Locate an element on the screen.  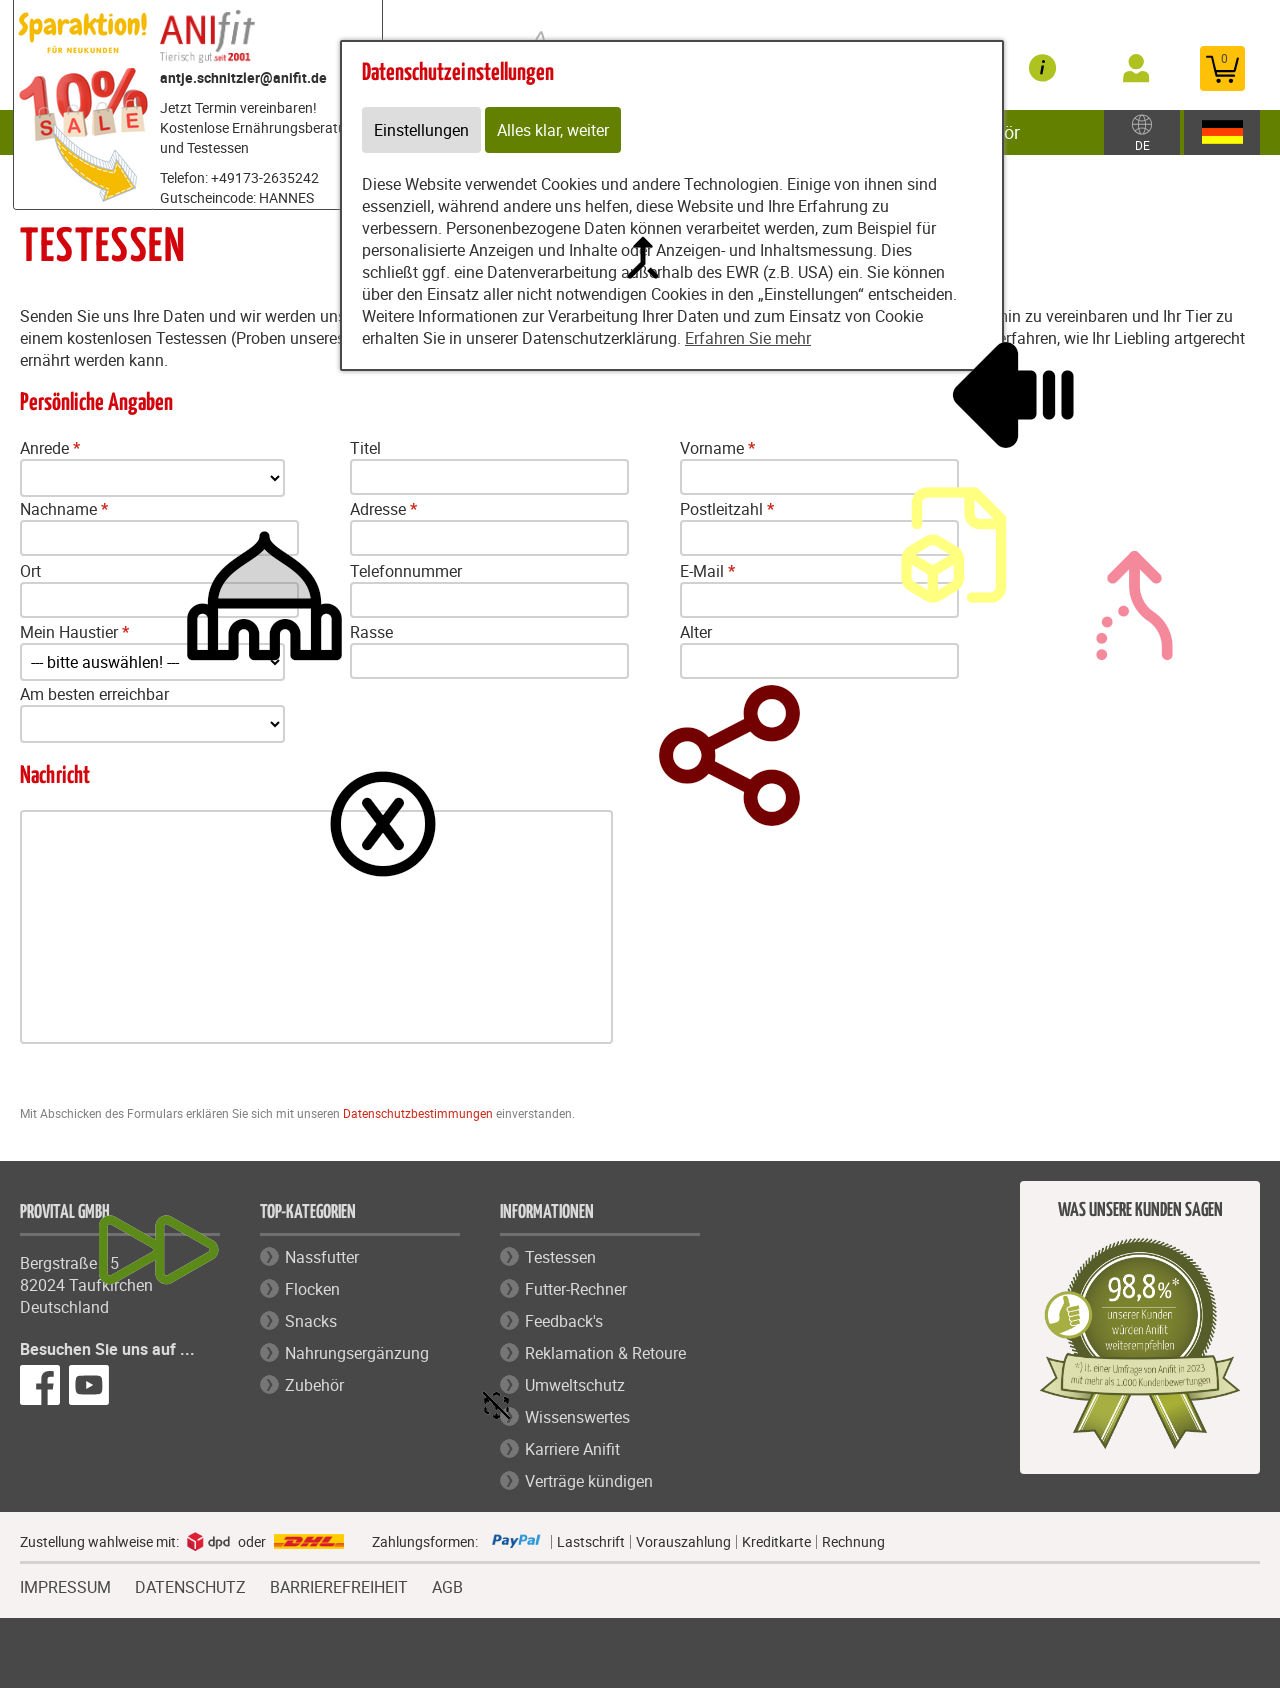
find nearby mosques is located at coordinates (264, 603).